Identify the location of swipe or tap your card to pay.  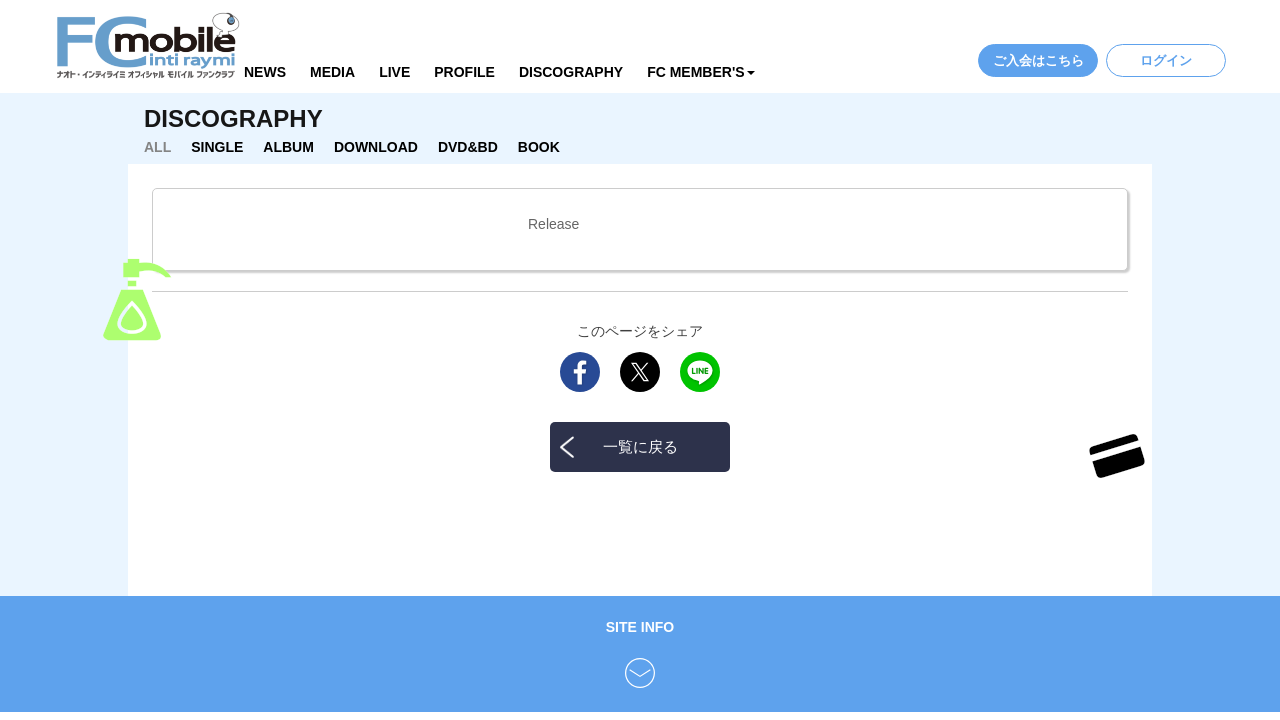
(1117, 456).